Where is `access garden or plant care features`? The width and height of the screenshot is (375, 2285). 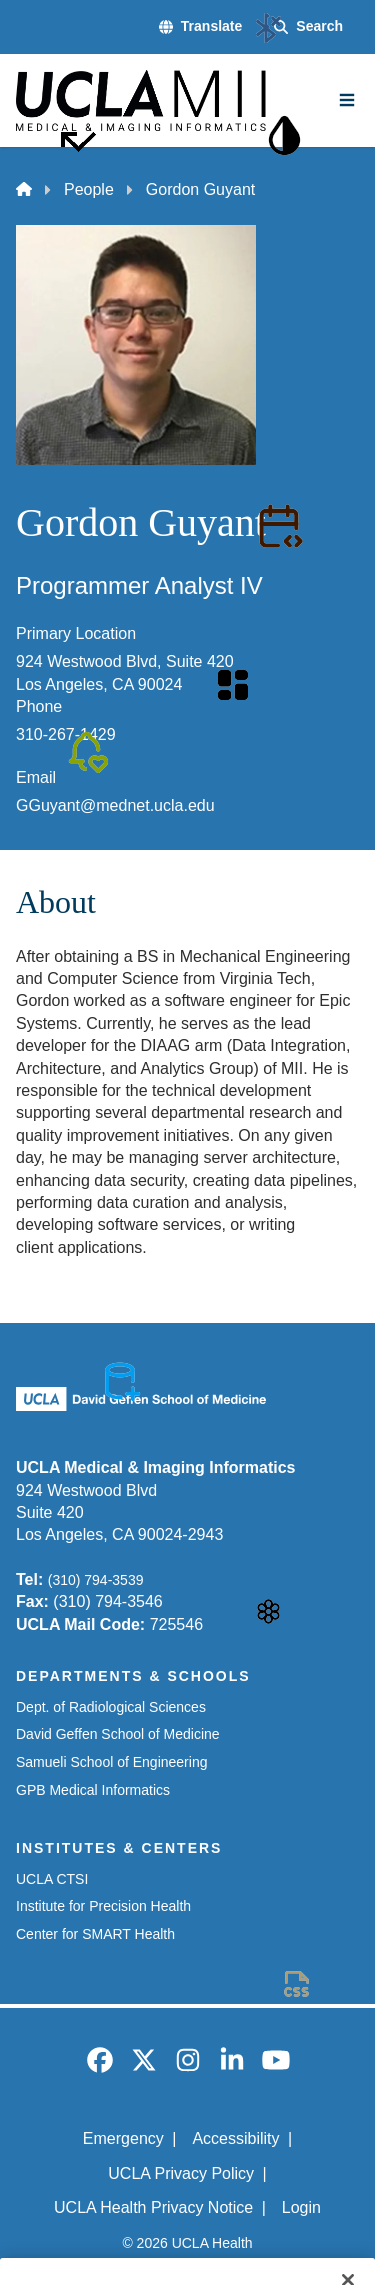
access garden or plant care features is located at coordinates (268, 1611).